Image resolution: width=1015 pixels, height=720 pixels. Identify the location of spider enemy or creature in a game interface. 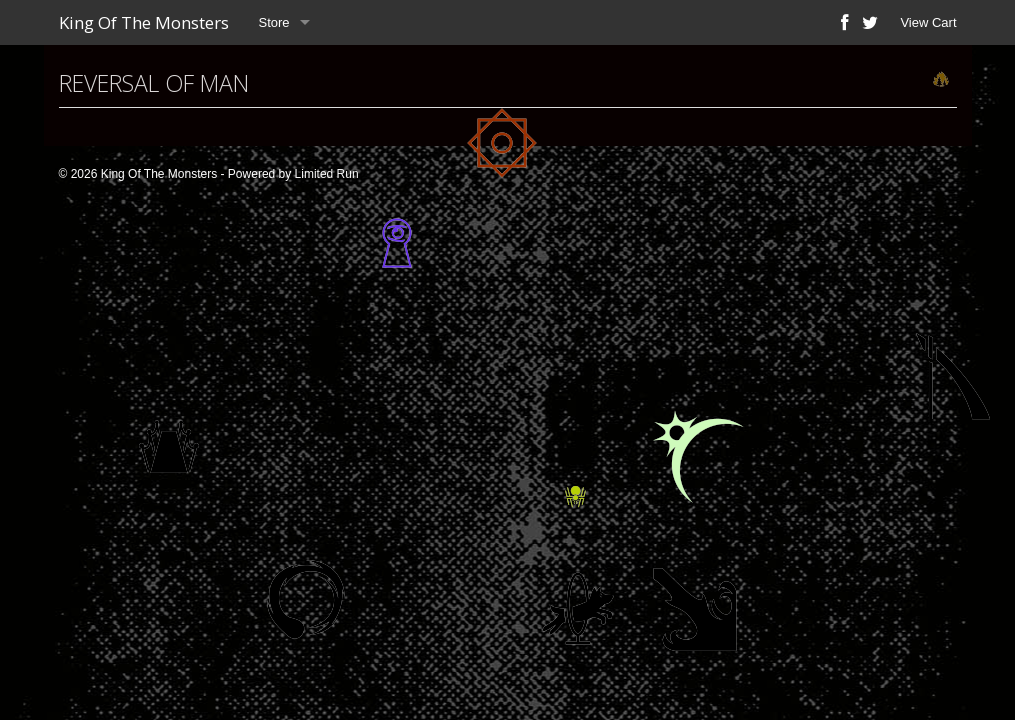
(575, 496).